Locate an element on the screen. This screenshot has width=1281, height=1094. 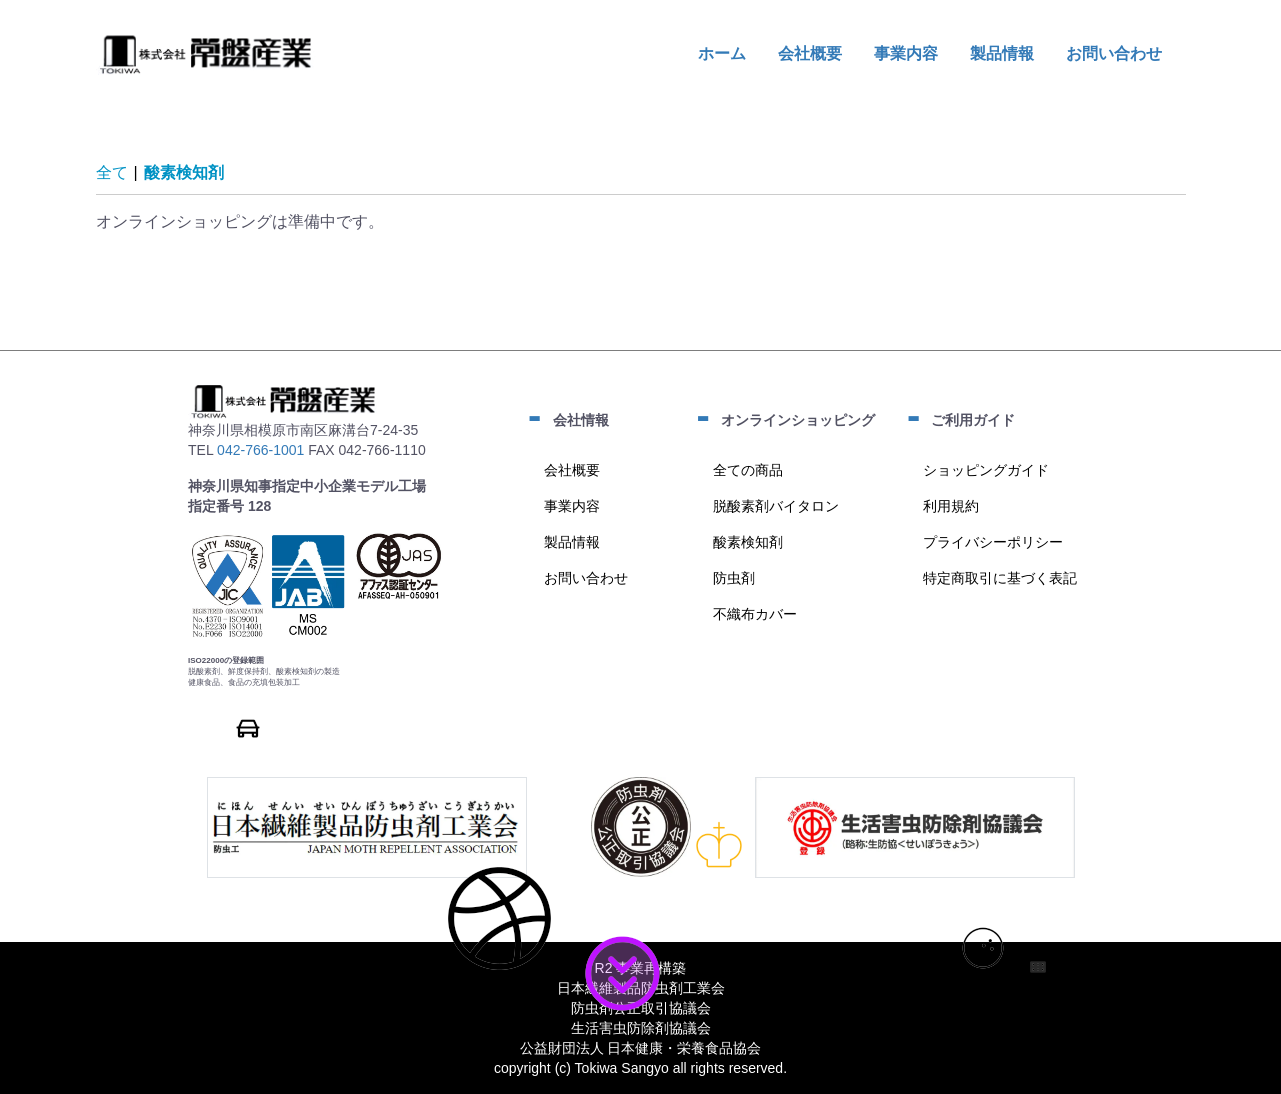
view dribbble profile or portfolio is located at coordinates (499, 918).